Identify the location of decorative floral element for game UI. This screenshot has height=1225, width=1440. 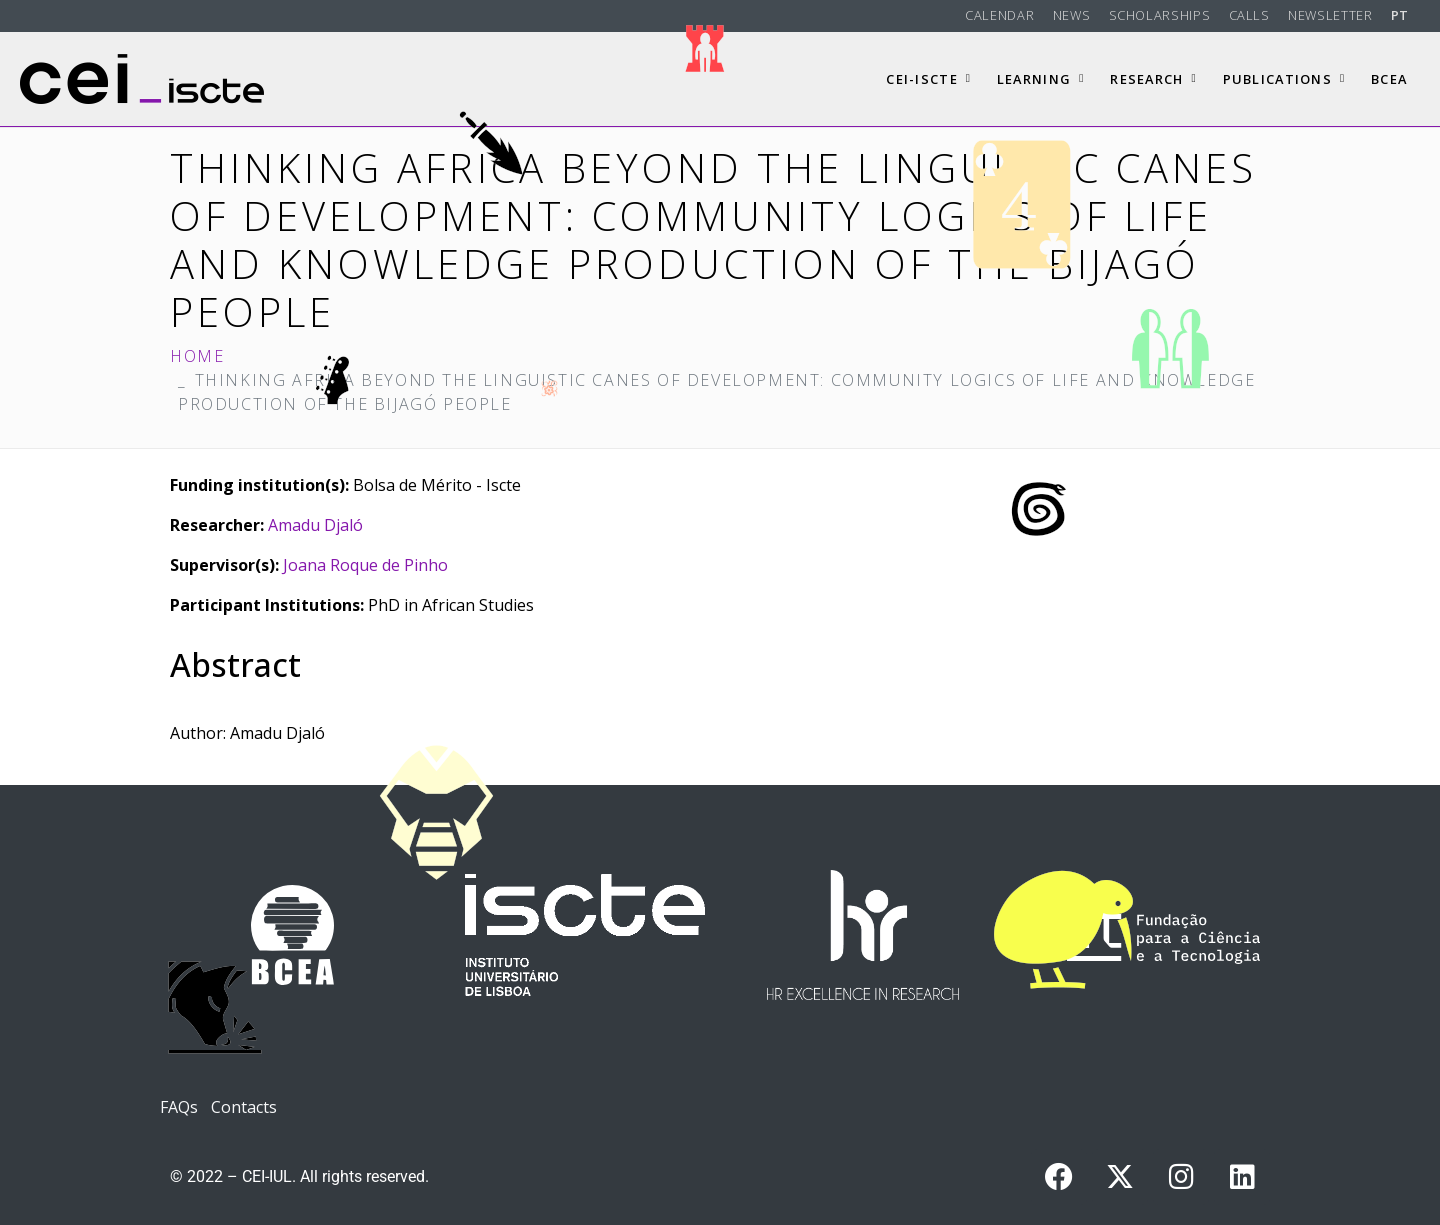
(549, 388).